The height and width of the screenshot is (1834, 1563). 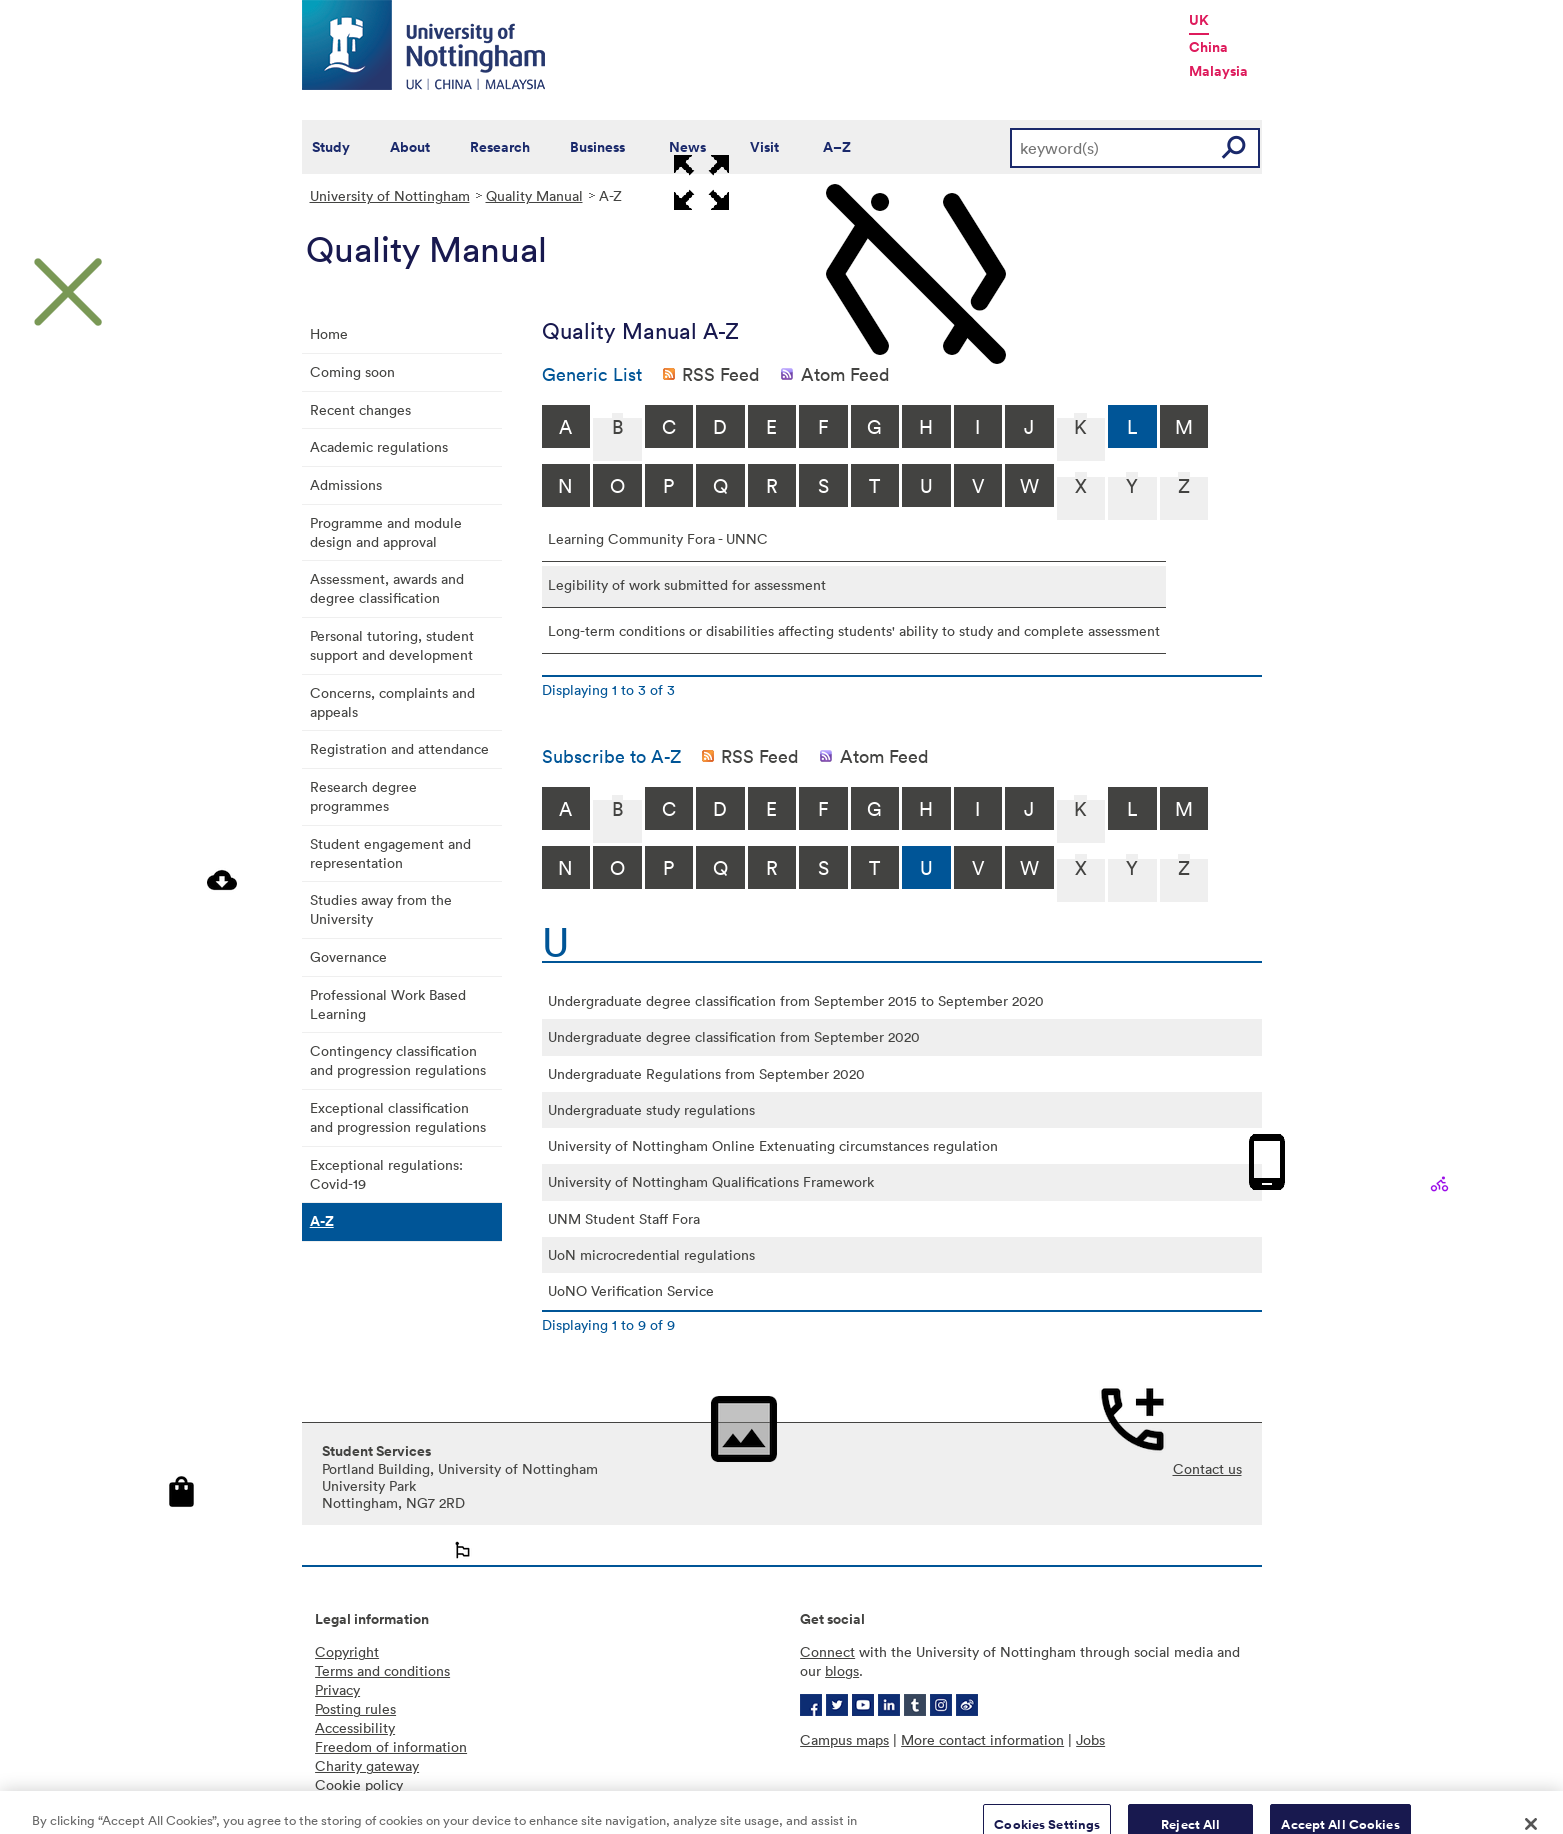 I want to click on access flag emoji options, so click(x=462, y=1550).